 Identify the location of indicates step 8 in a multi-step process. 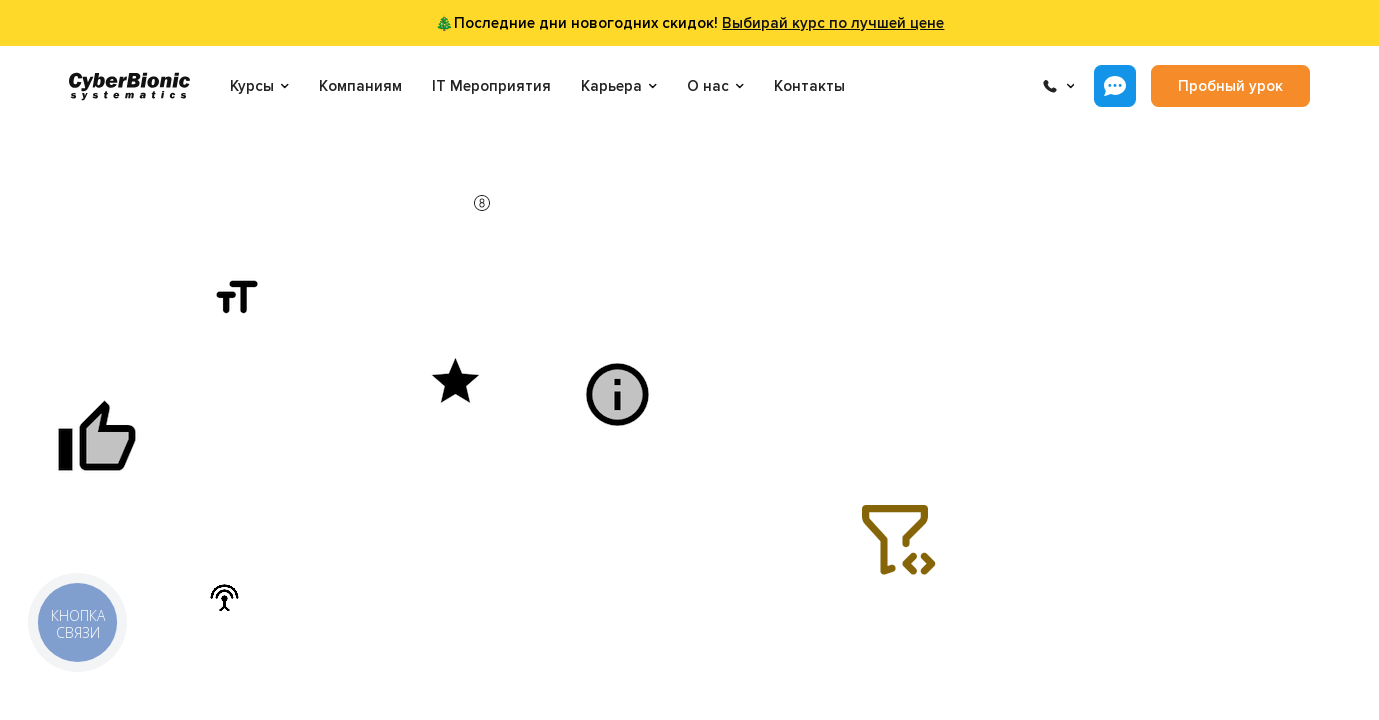
(482, 203).